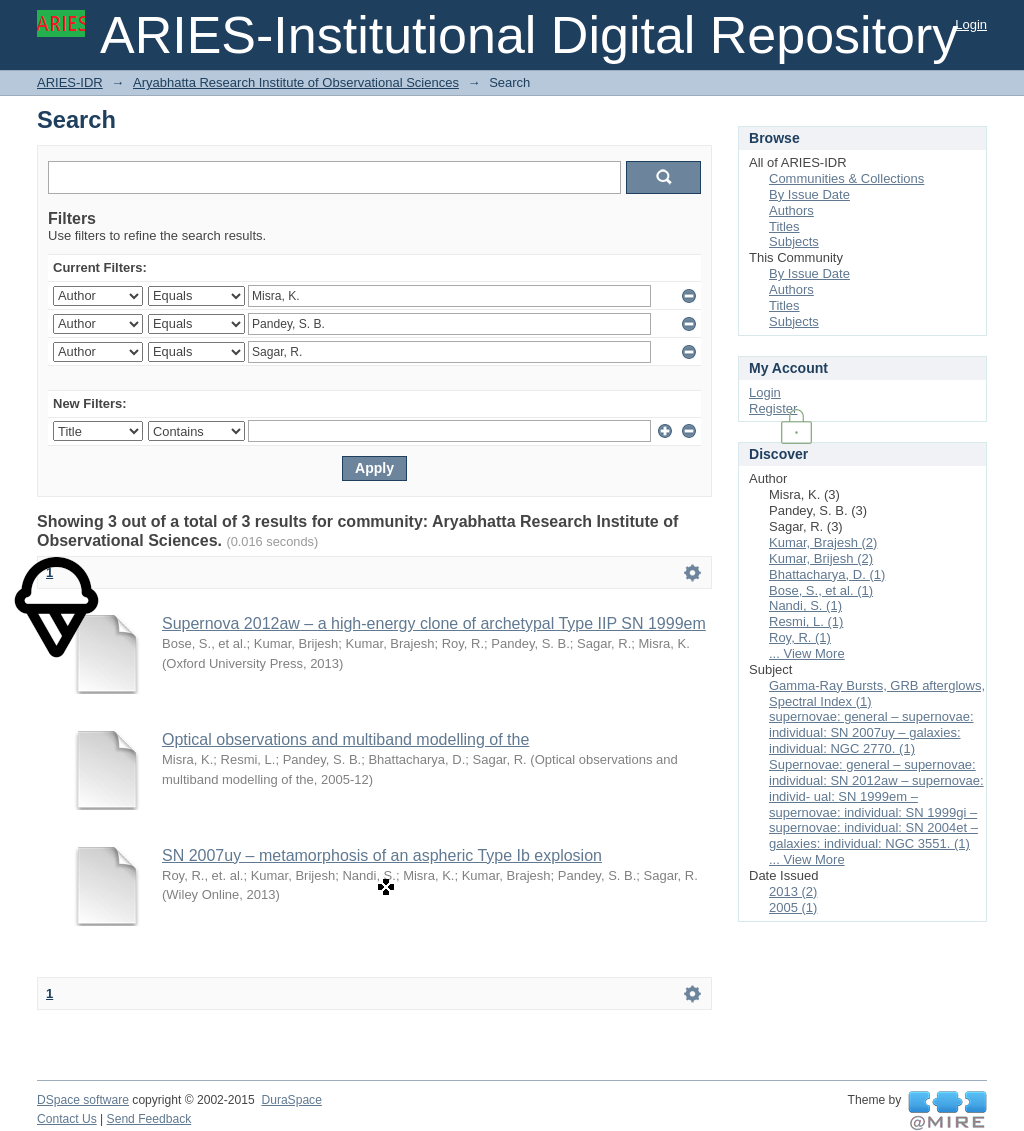 This screenshot has width=1024, height=1131. I want to click on access gaming features or game mode, so click(386, 887).